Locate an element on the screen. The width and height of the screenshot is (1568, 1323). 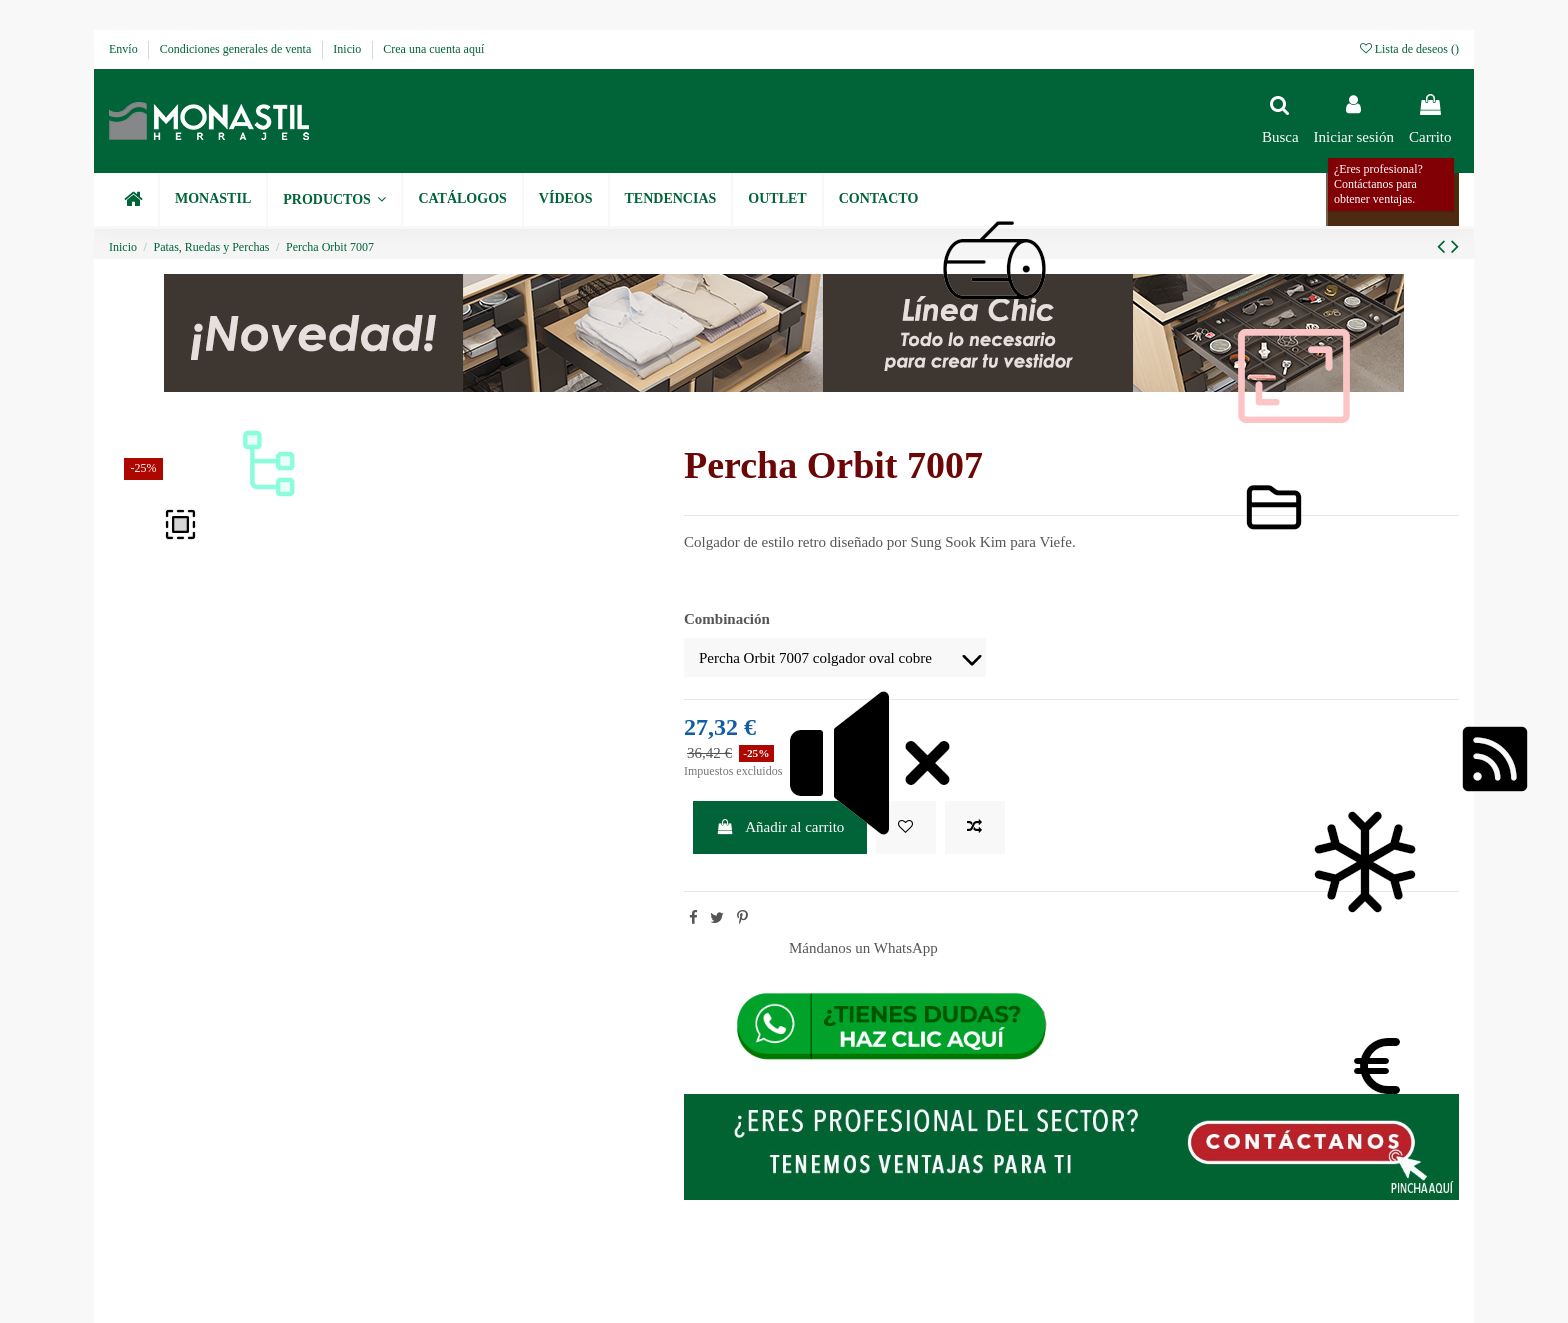
access a folder or directory is located at coordinates (1274, 509).